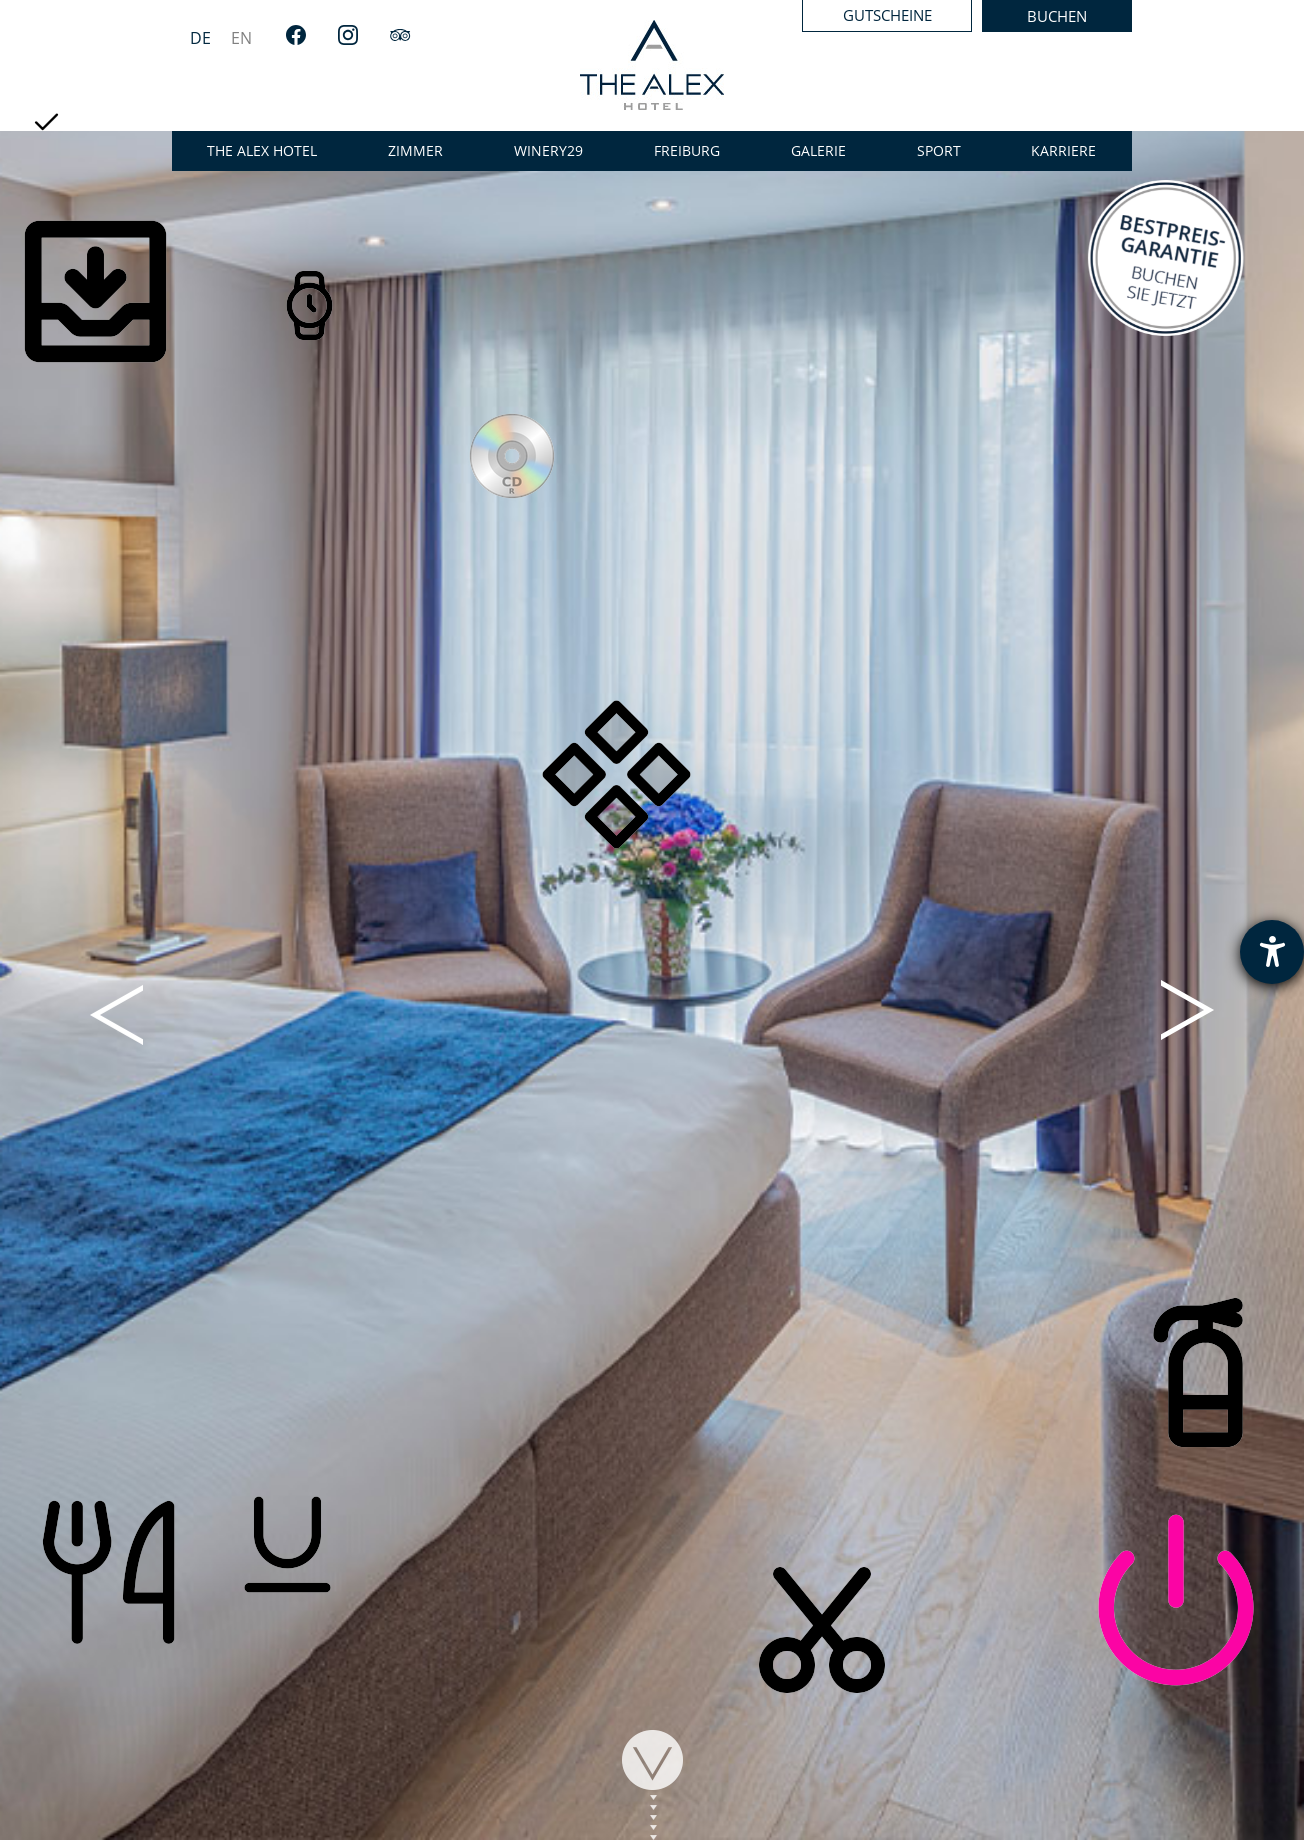 The image size is (1304, 1840). Describe the element at coordinates (616, 774) in the screenshot. I see `access game or entertainment features` at that location.